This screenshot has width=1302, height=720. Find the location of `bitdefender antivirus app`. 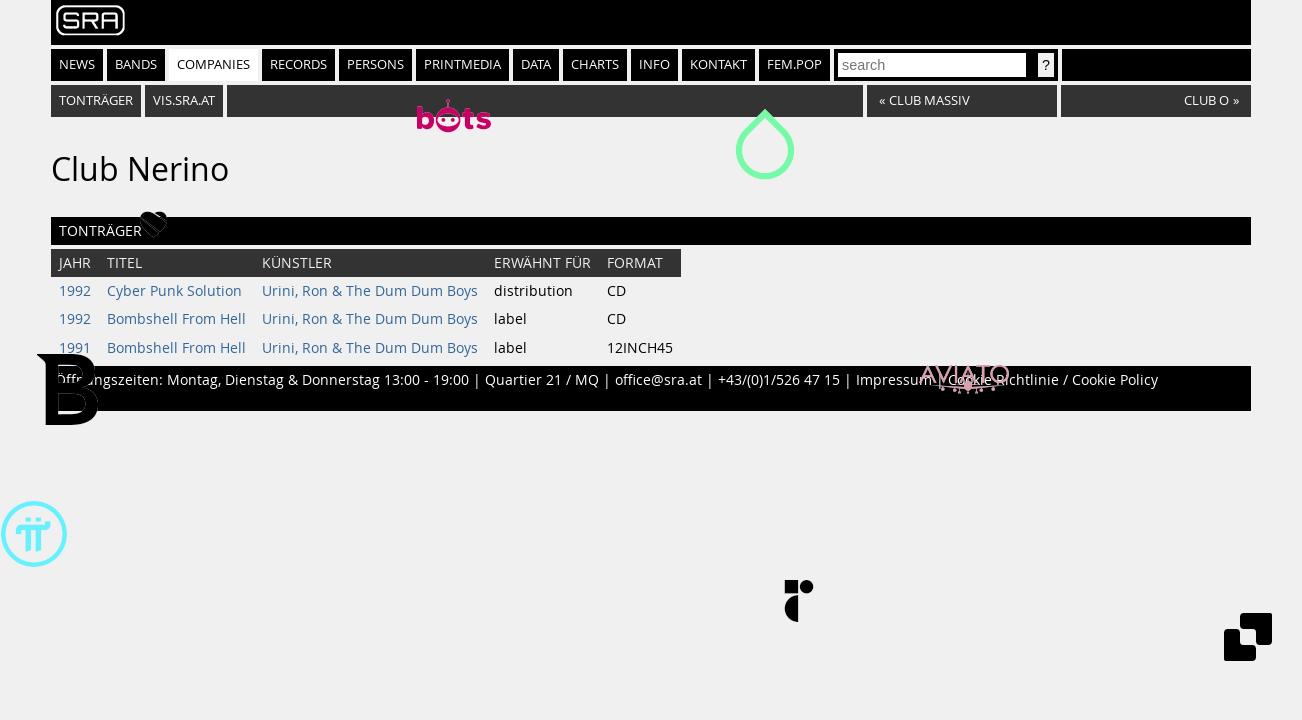

bitdefender antivirus app is located at coordinates (67, 389).